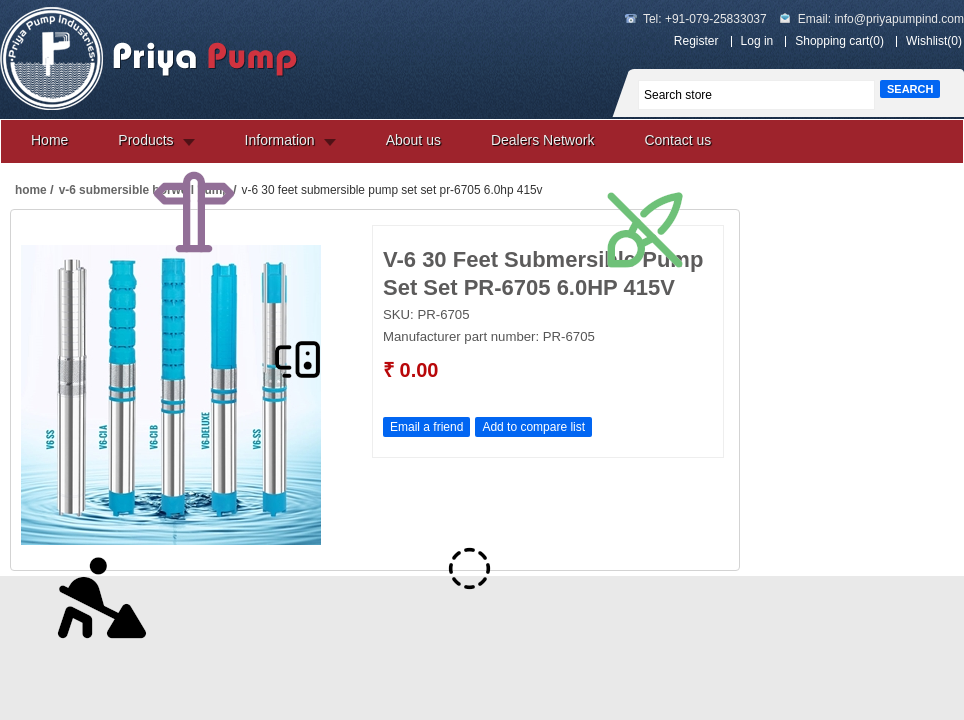  What do you see at coordinates (102, 599) in the screenshot?
I see `indicates construction or maintenance in progress` at bounding box center [102, 599].